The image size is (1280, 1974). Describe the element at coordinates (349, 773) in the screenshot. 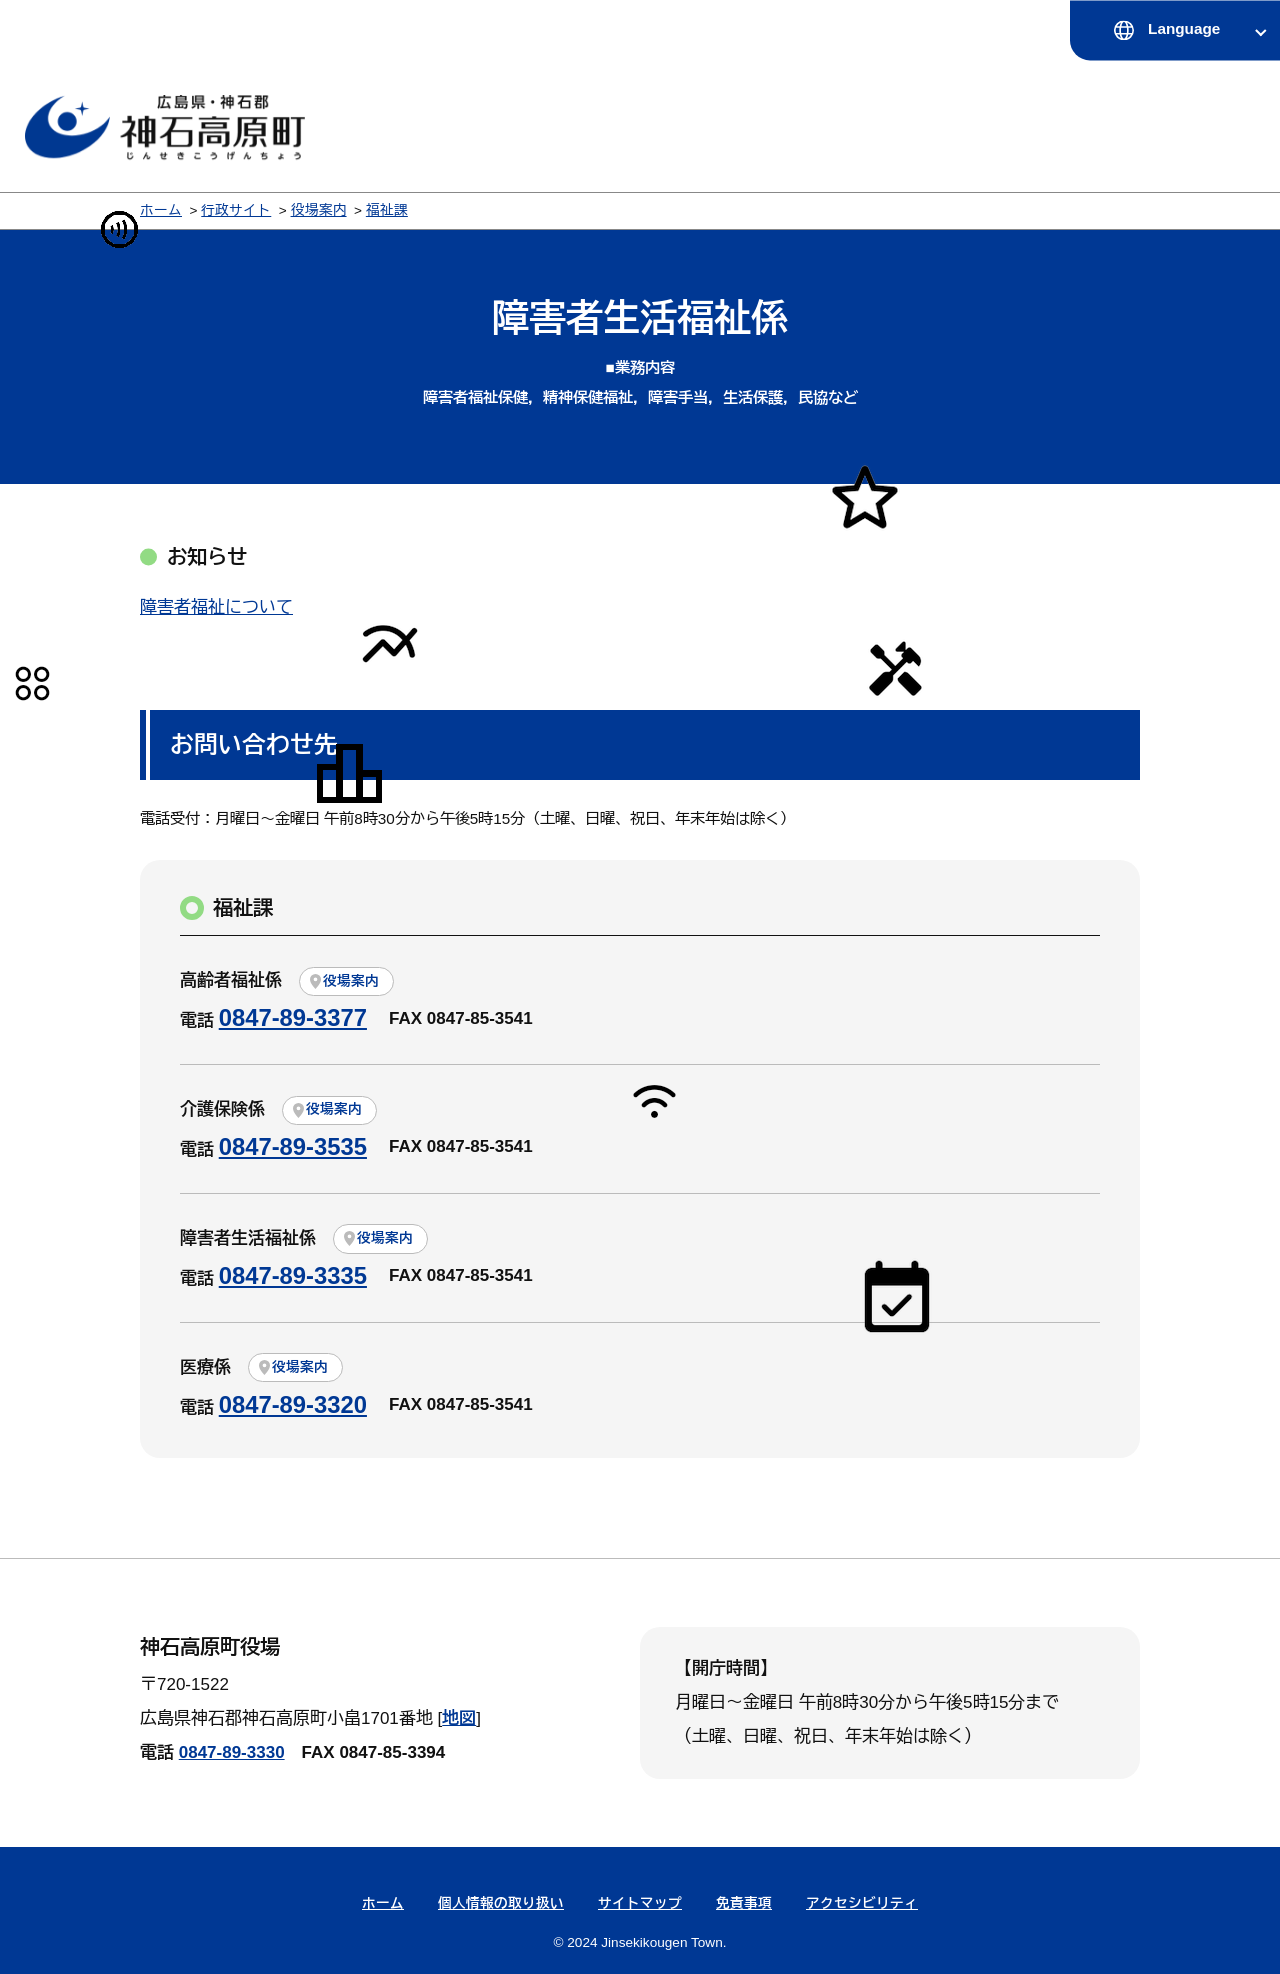

I see `view leaderboard rankings` at that location.